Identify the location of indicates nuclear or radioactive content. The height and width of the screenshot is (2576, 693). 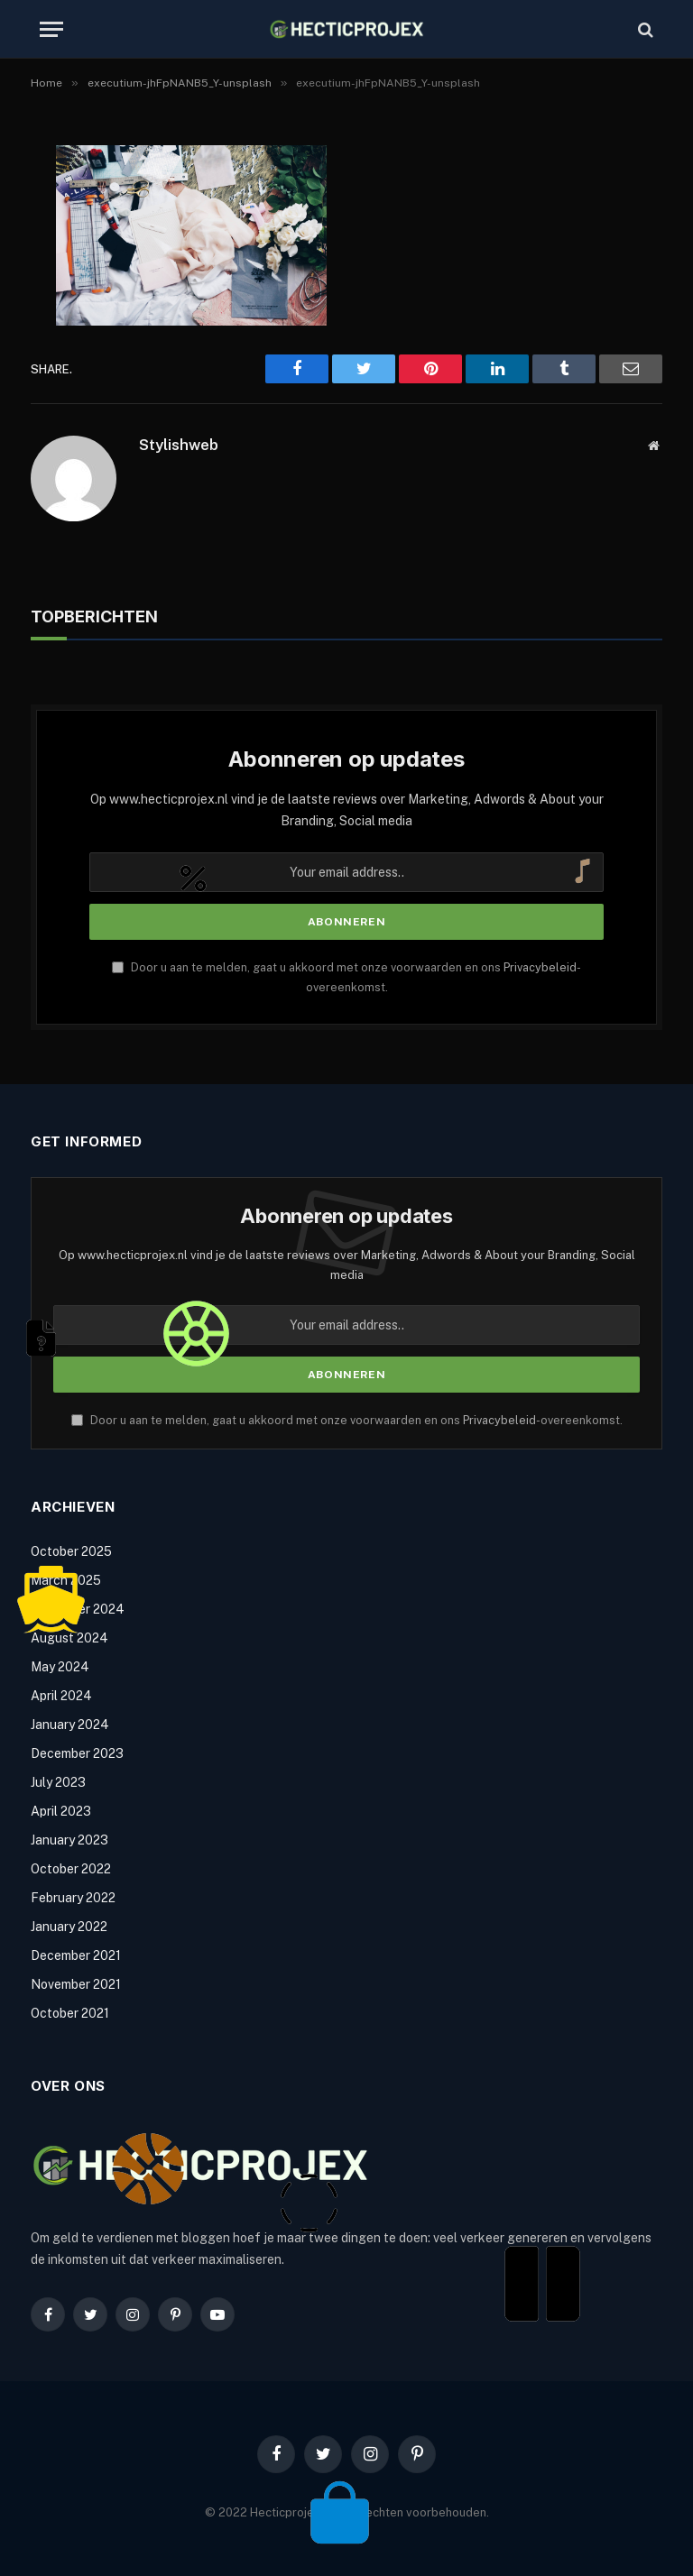
(196, 1333).